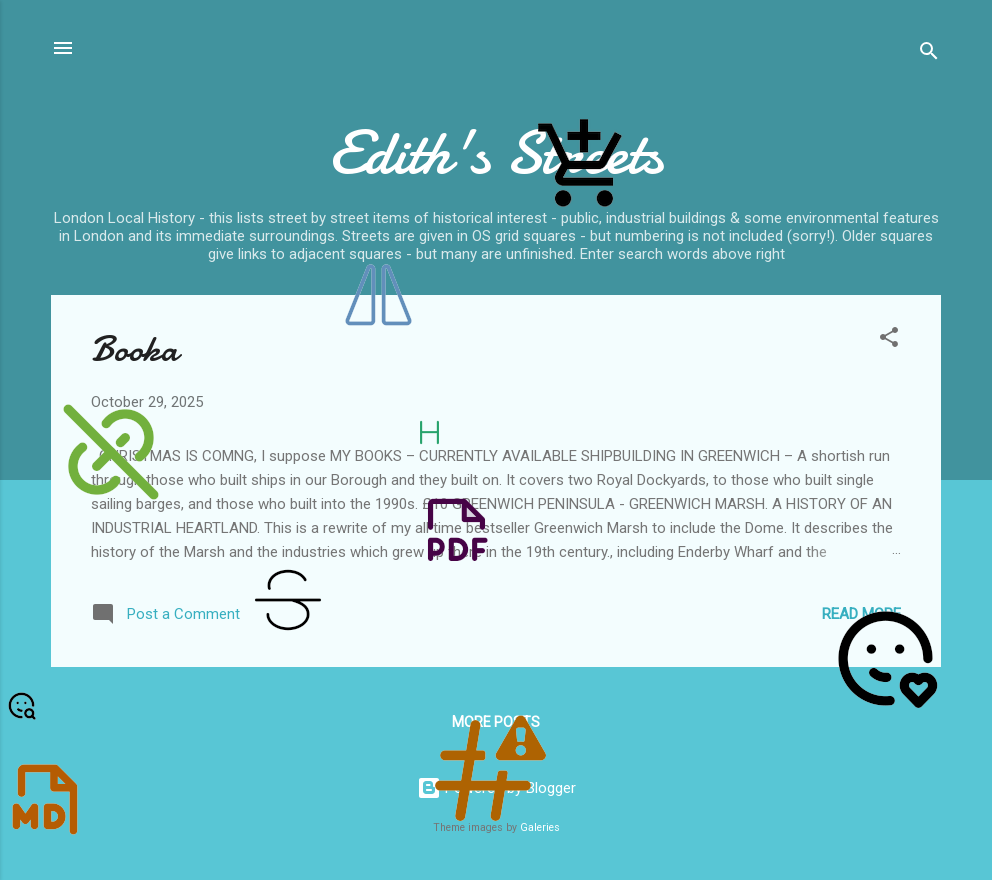 The image size is (992, 880). I want to click on open a markdown file, so click(47, 799).